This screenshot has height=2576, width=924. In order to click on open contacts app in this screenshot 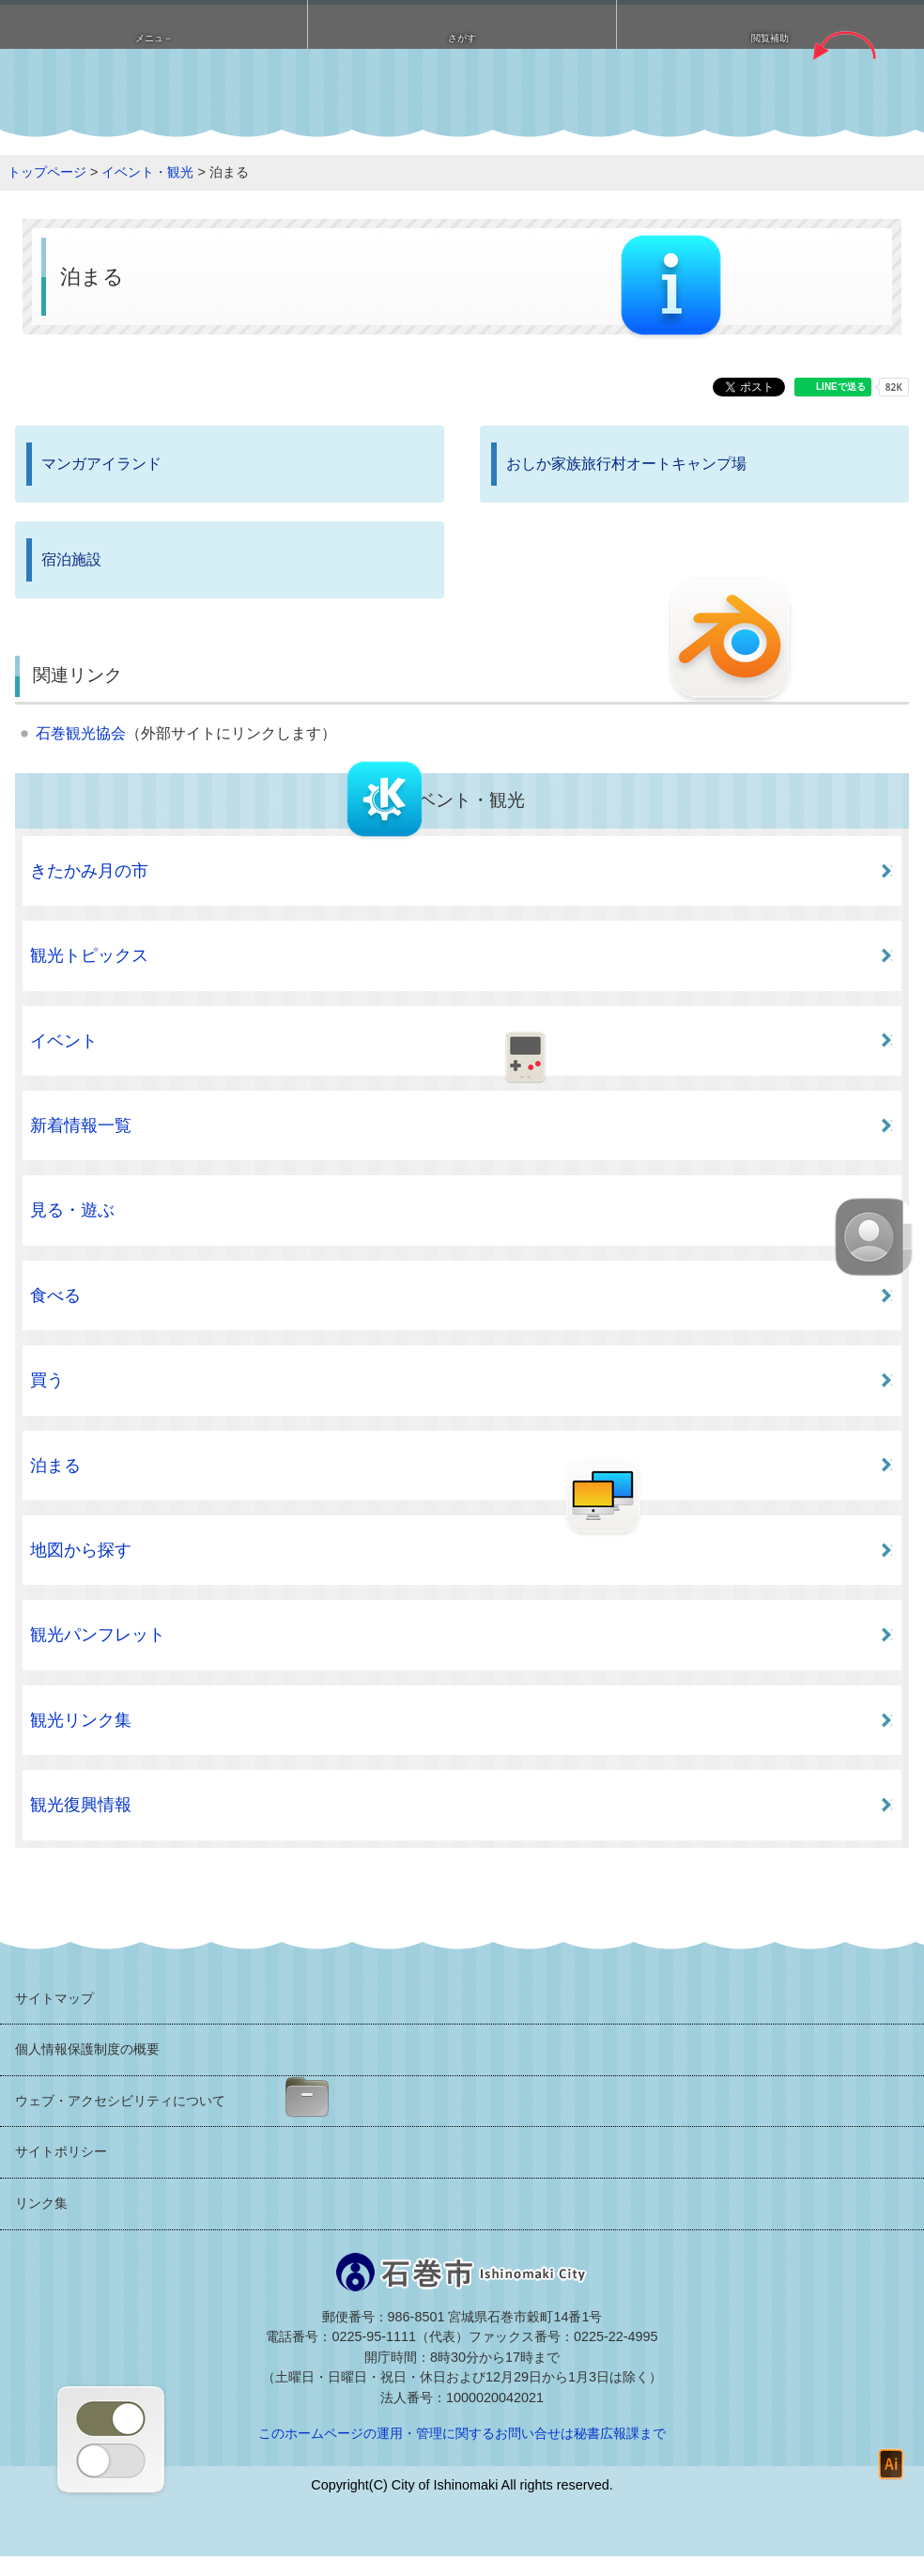, I will do `click(873, 1236)`.